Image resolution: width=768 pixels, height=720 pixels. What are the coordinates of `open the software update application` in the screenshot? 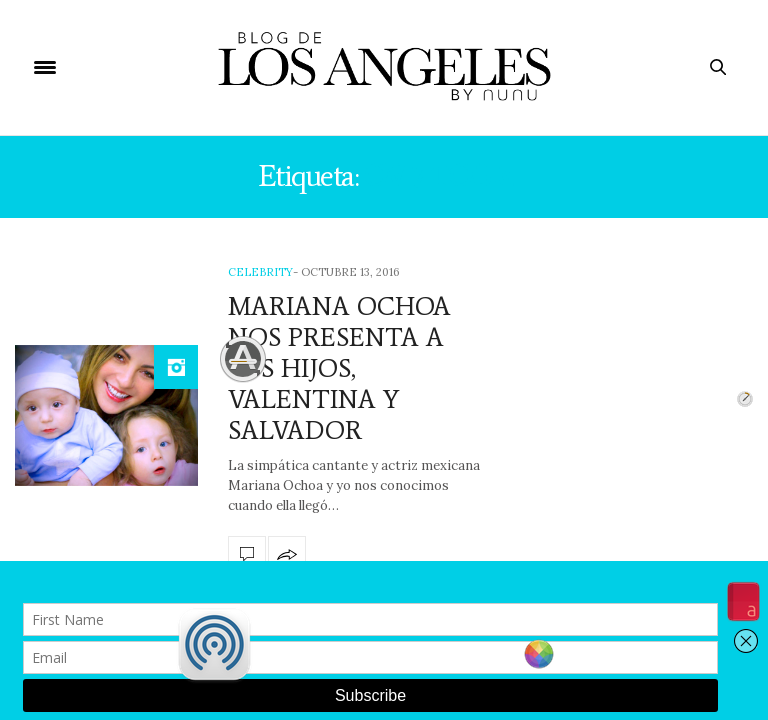 It's located at (243, 359).